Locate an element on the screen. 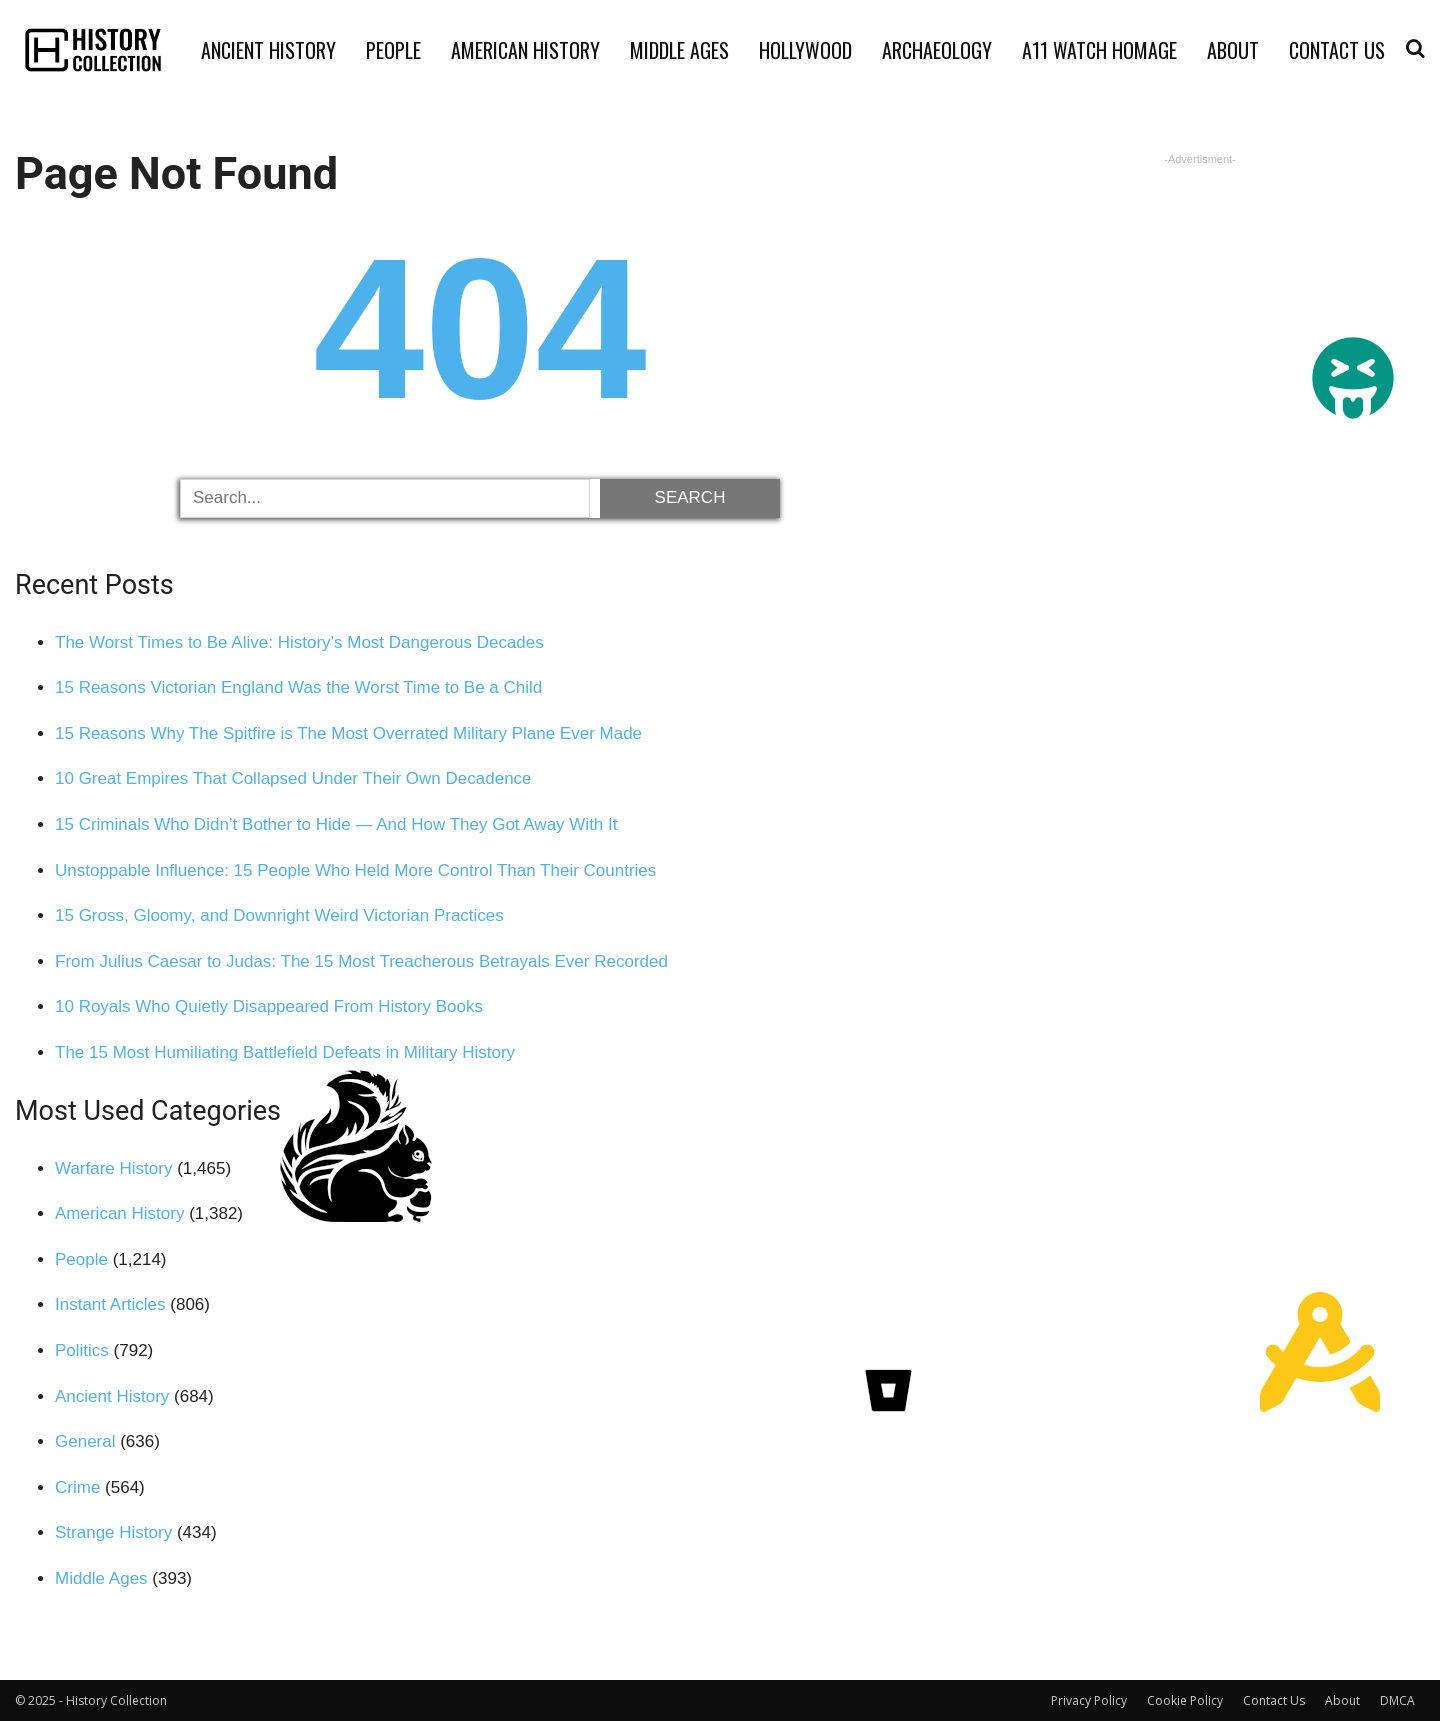 This screenshot has width=1440, height=1721. apache flink logo is located at coordinates (356, 1146).